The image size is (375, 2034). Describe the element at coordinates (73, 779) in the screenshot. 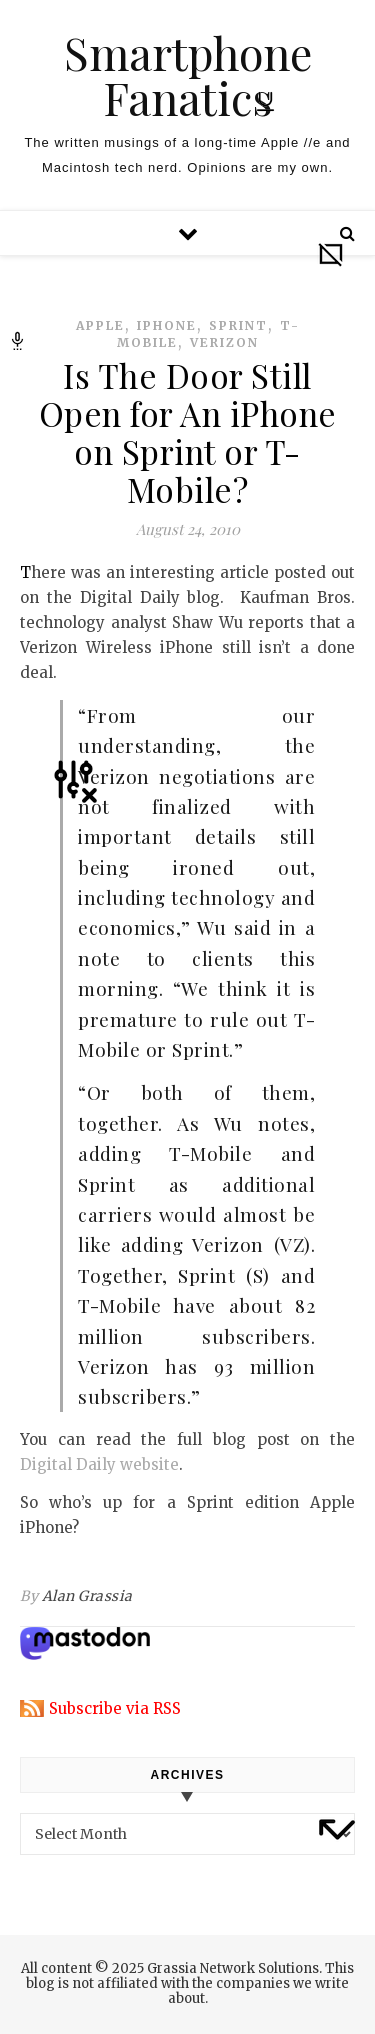

I see `clear all filter settings` at that location.